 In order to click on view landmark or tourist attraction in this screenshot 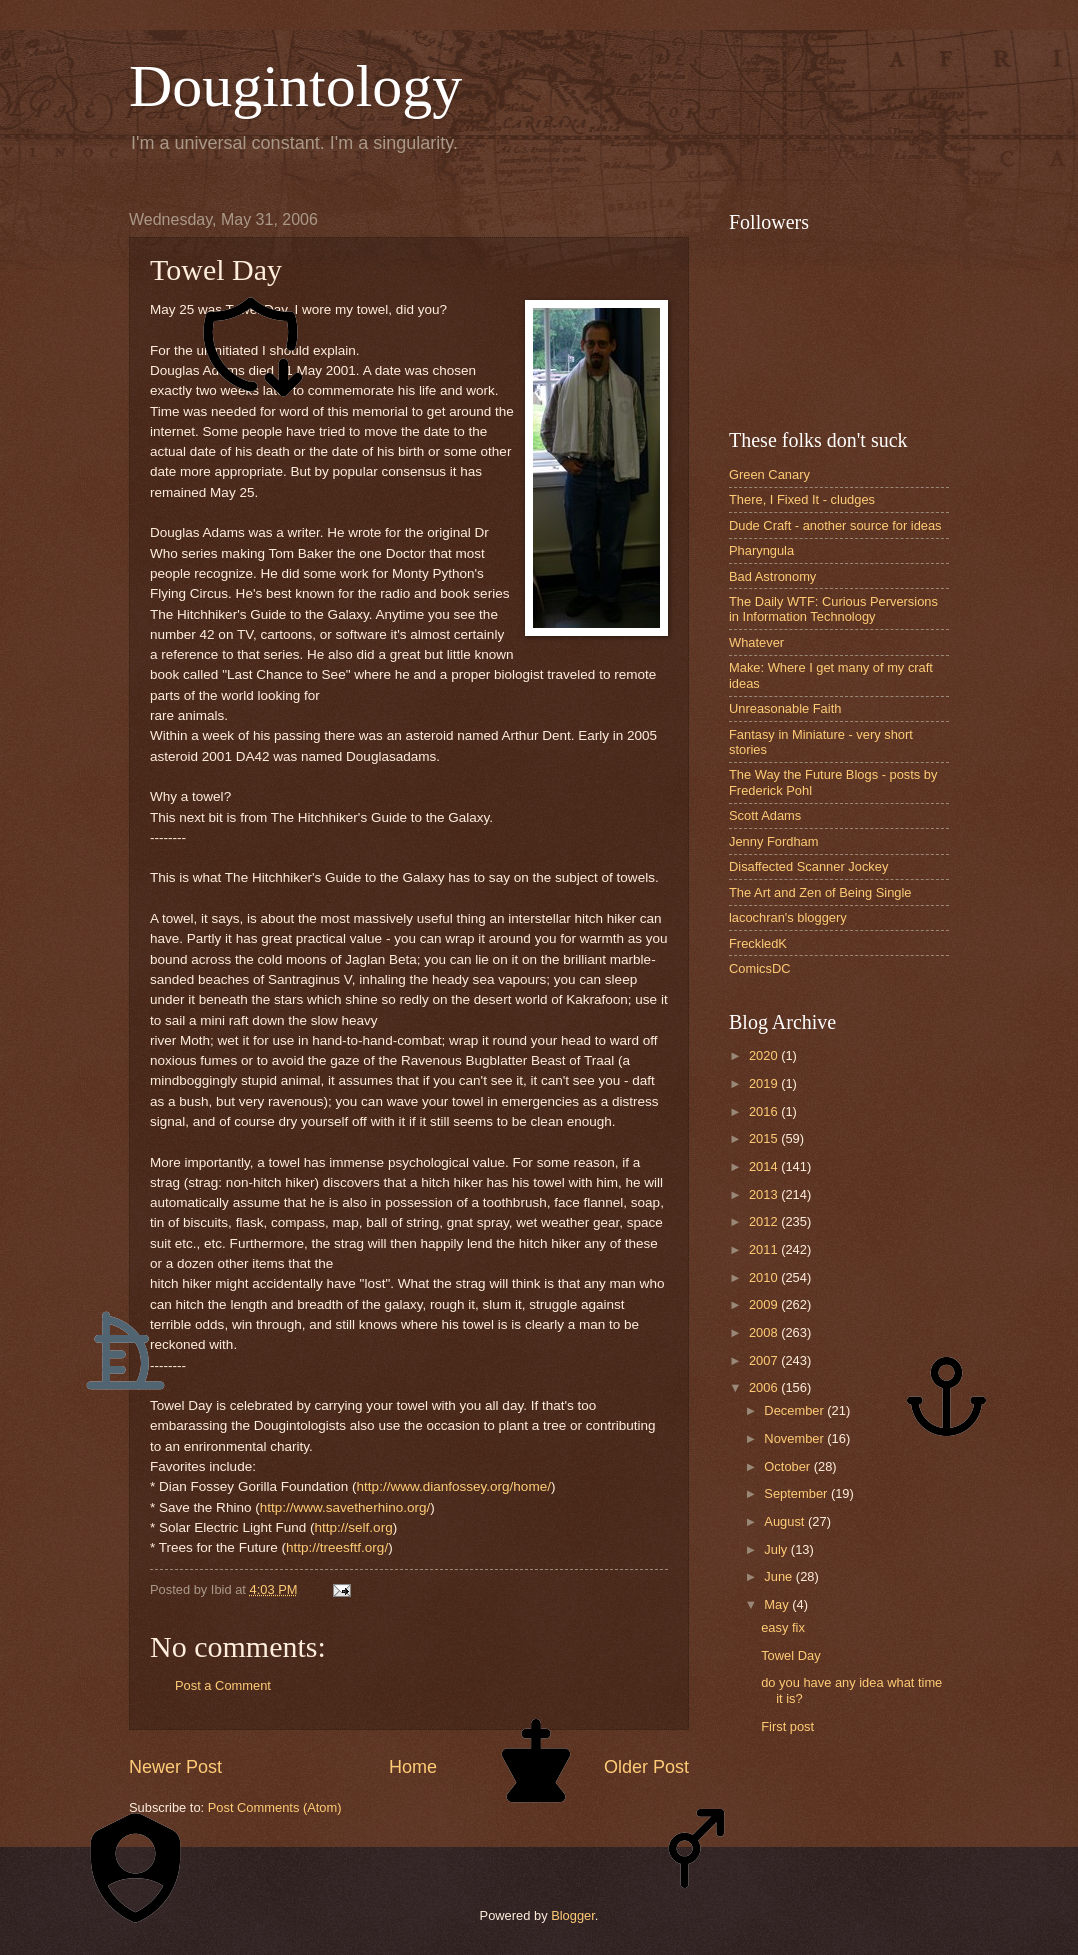, I will do `click(125, 1350)`.